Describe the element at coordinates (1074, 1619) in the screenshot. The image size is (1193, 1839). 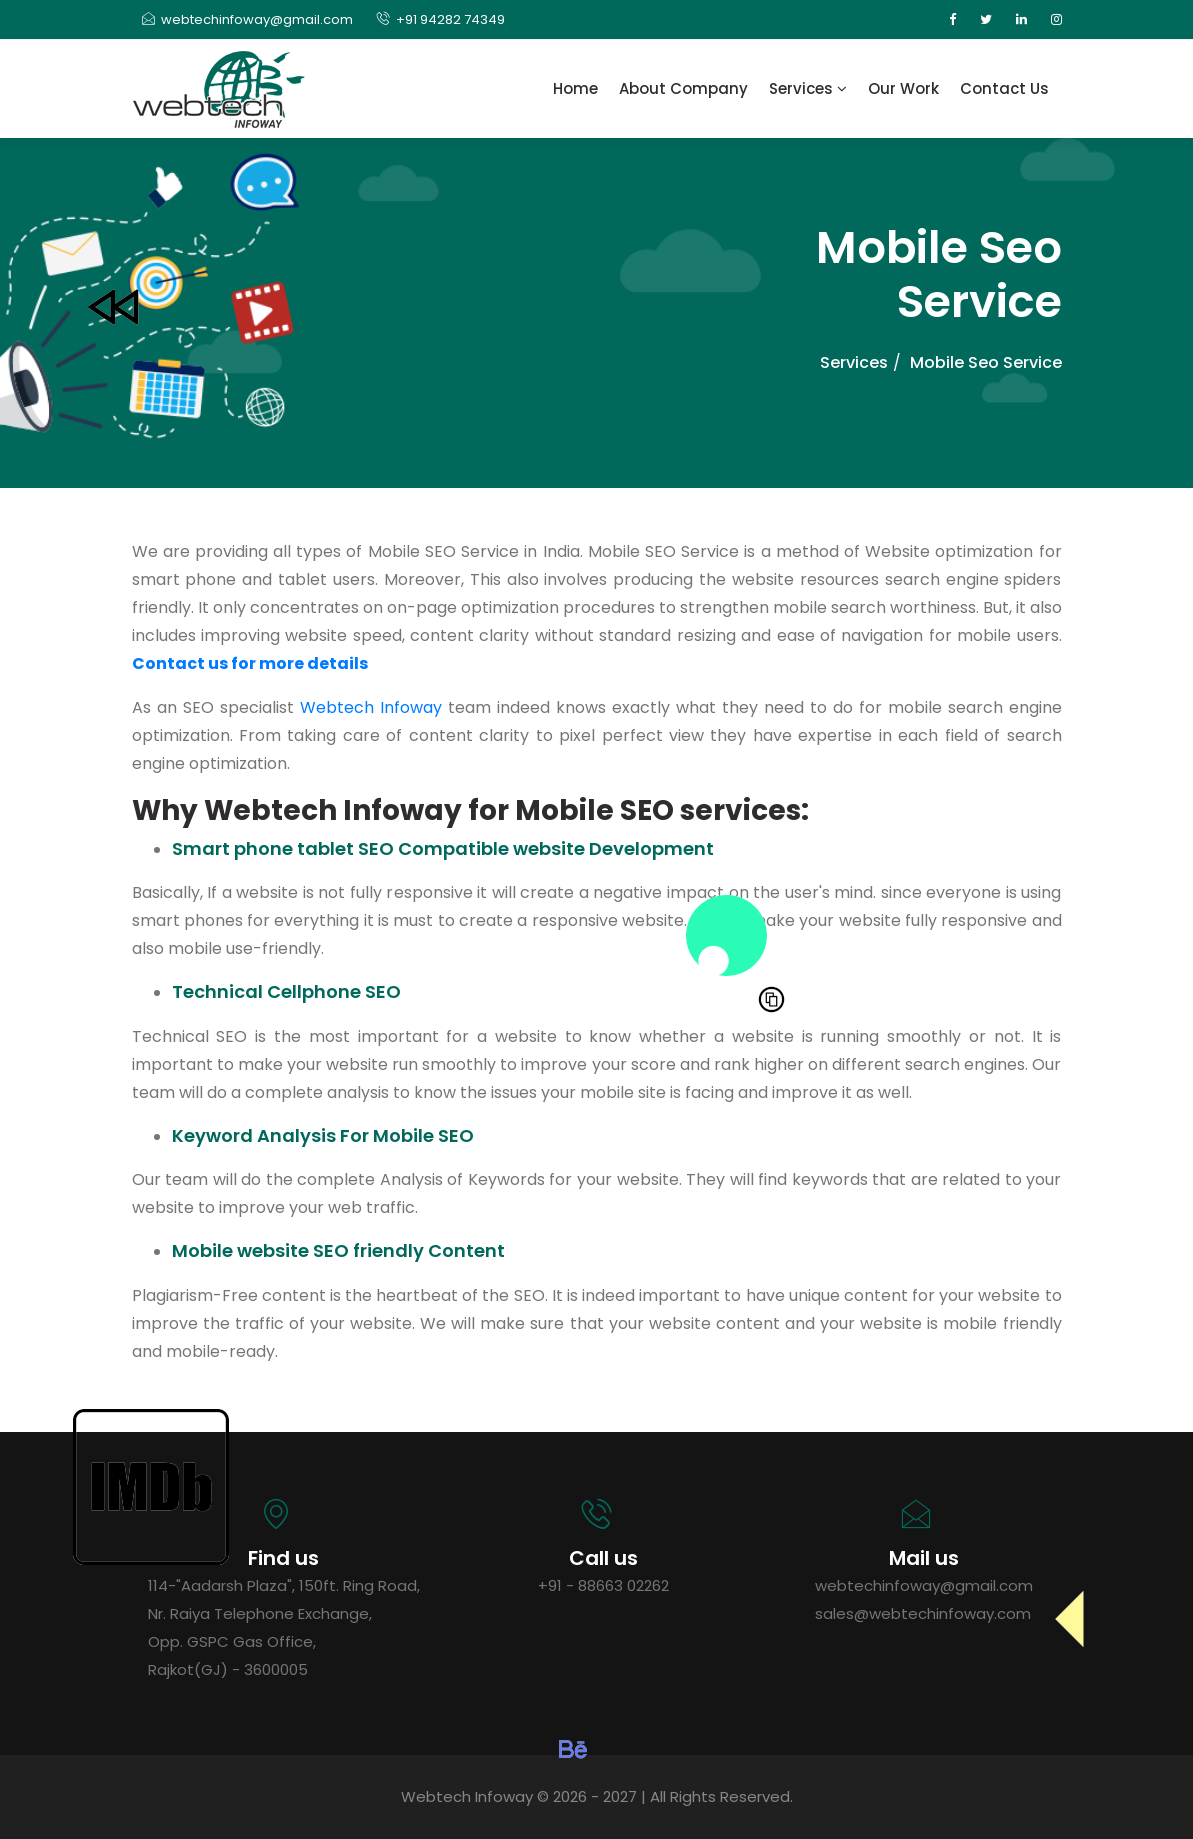
I see `go back to the previous screen` at that location.